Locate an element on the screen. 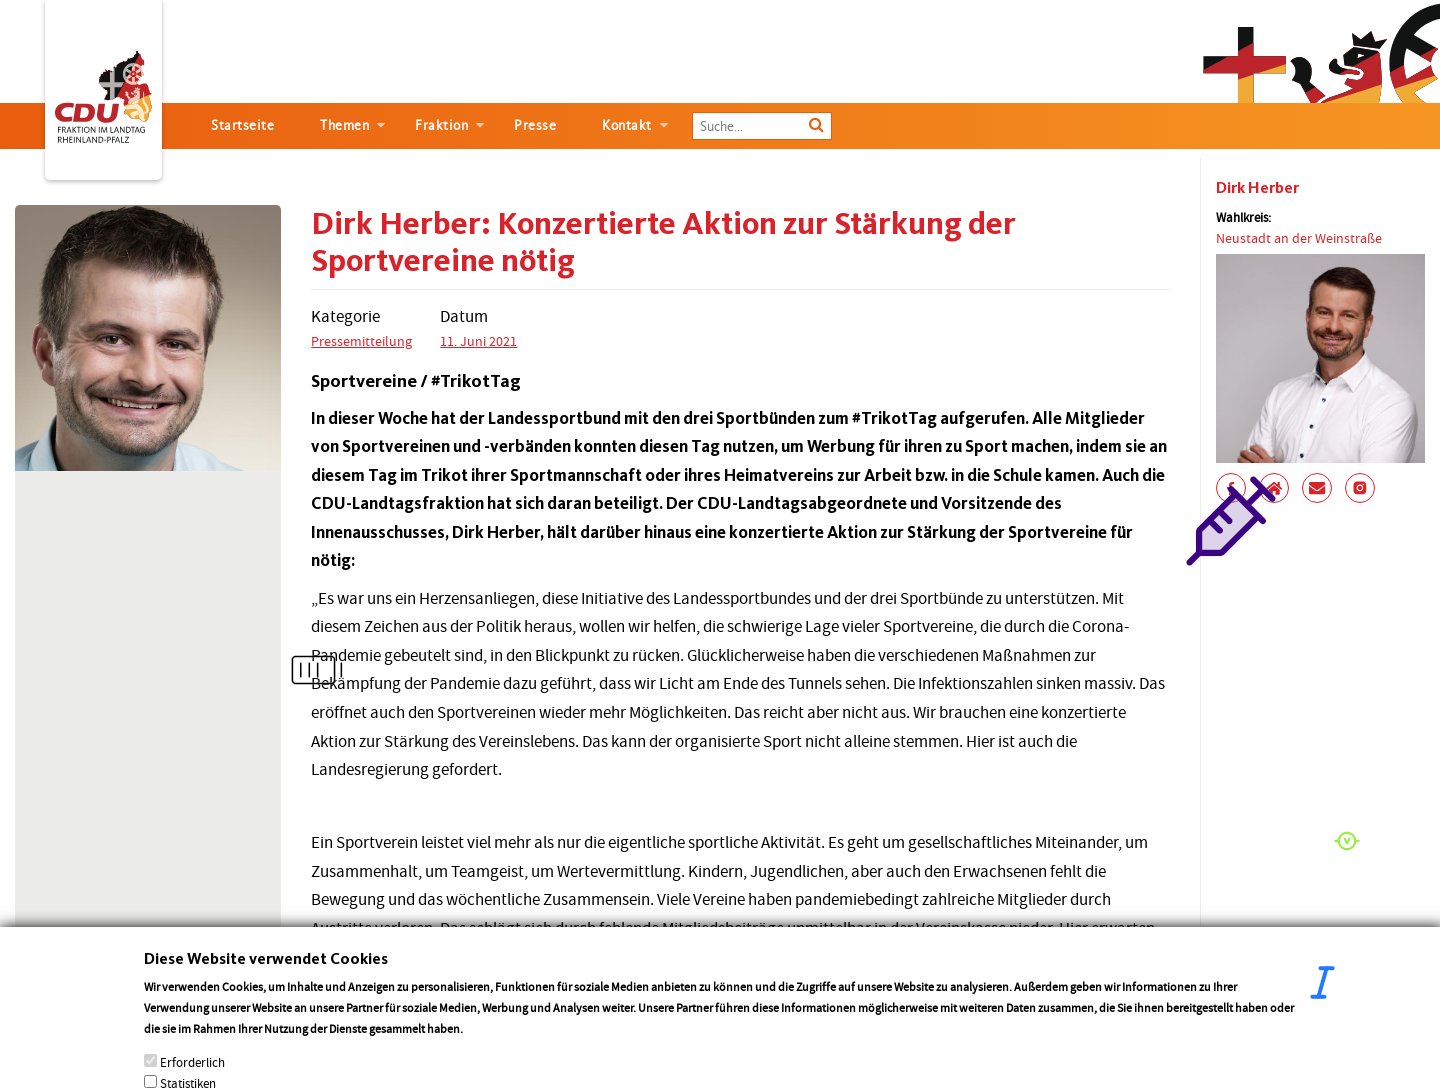 The height and width of the screenshot is (1091, 1440). voltmeter component in a circuit diagram is located at coordinates (1347, 841).